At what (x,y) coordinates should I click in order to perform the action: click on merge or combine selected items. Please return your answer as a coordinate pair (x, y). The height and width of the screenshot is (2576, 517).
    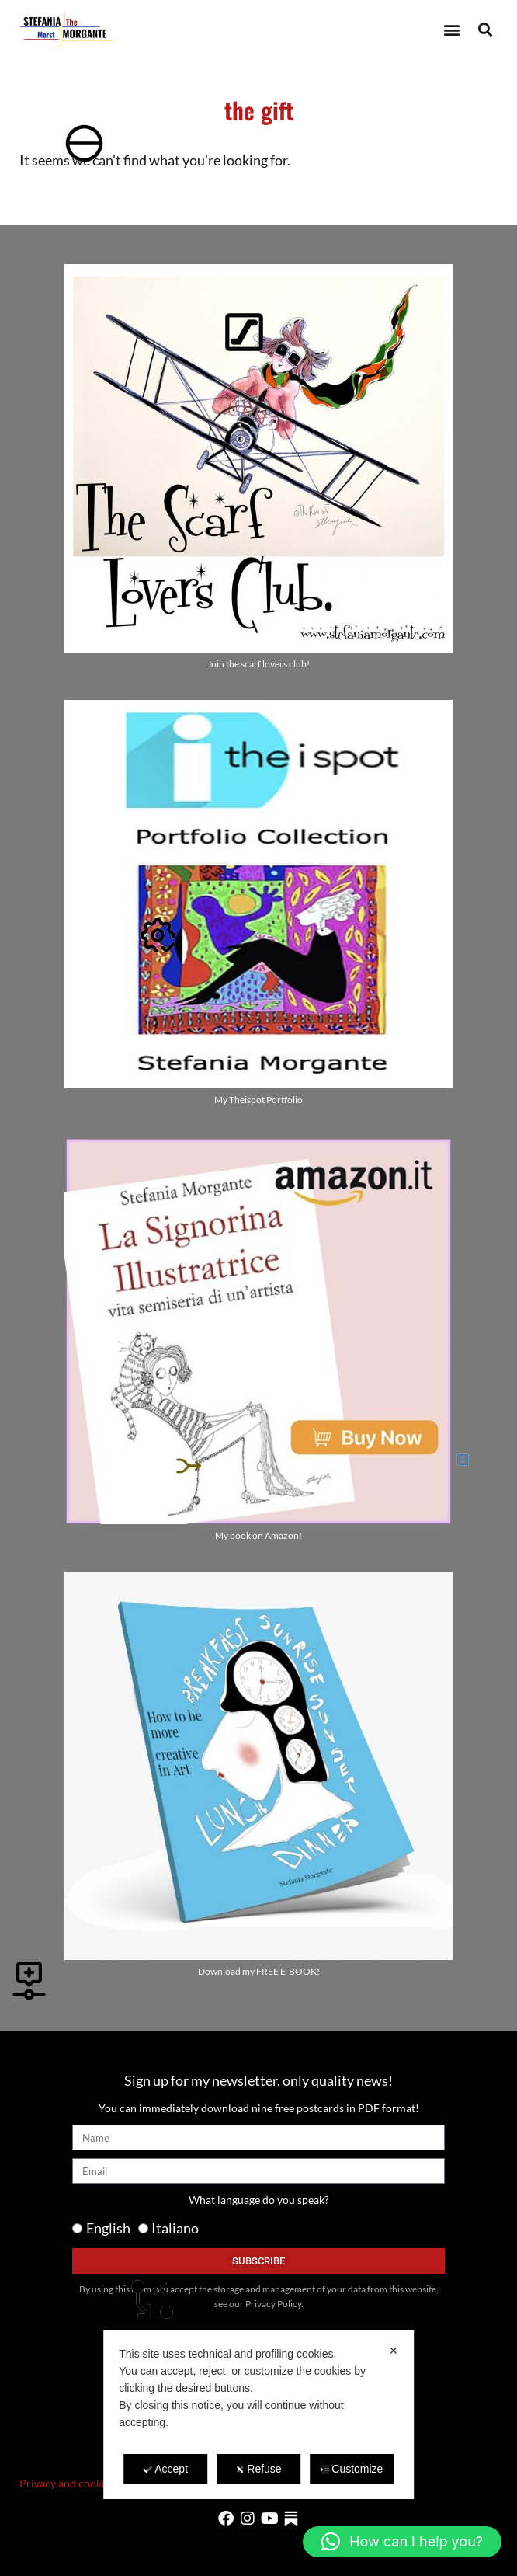
    Looking at the image, I should click on (189, 1466).